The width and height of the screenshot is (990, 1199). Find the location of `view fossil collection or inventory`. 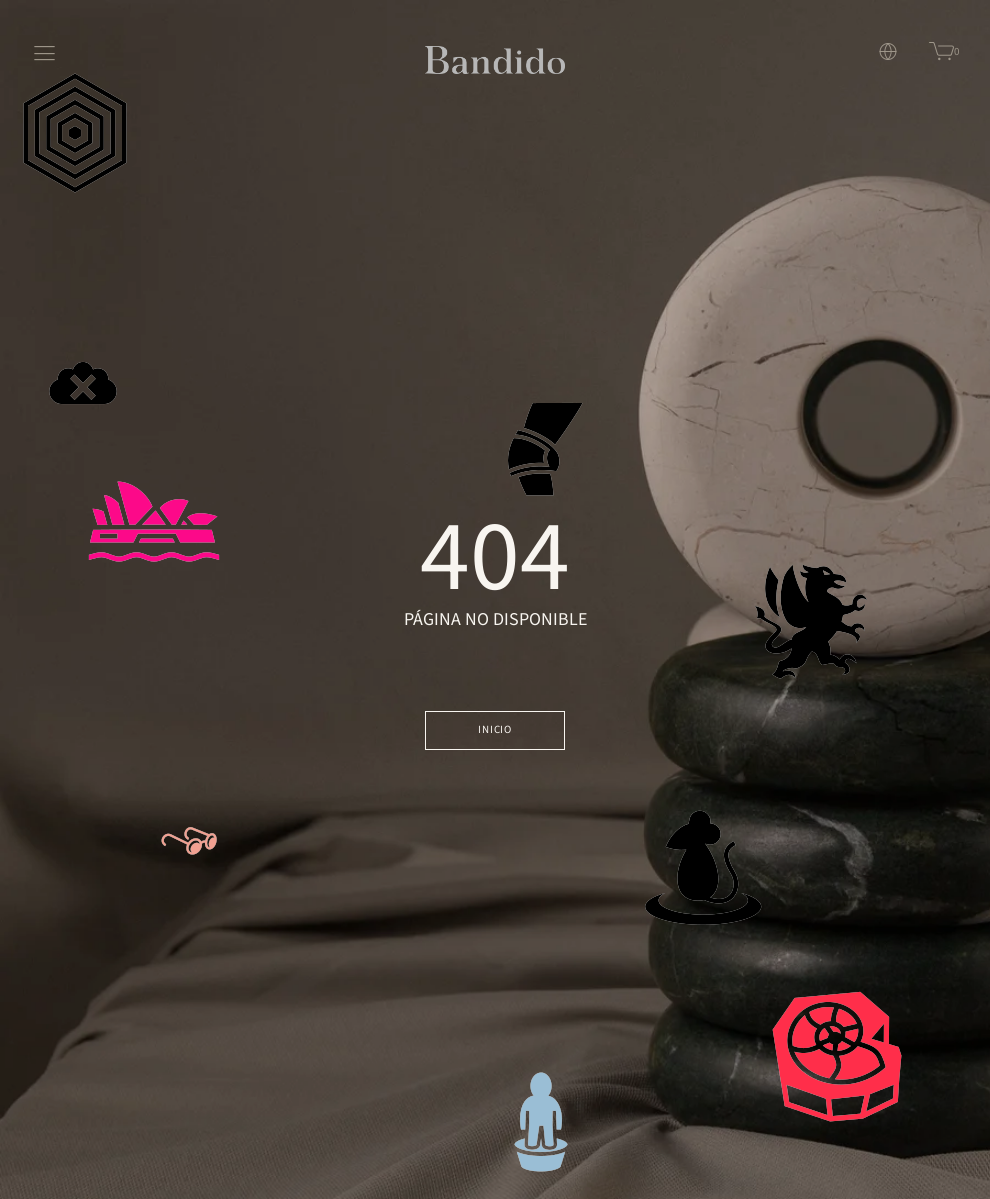

view fossil collection or inventory is located at coordinates (838, 1056).